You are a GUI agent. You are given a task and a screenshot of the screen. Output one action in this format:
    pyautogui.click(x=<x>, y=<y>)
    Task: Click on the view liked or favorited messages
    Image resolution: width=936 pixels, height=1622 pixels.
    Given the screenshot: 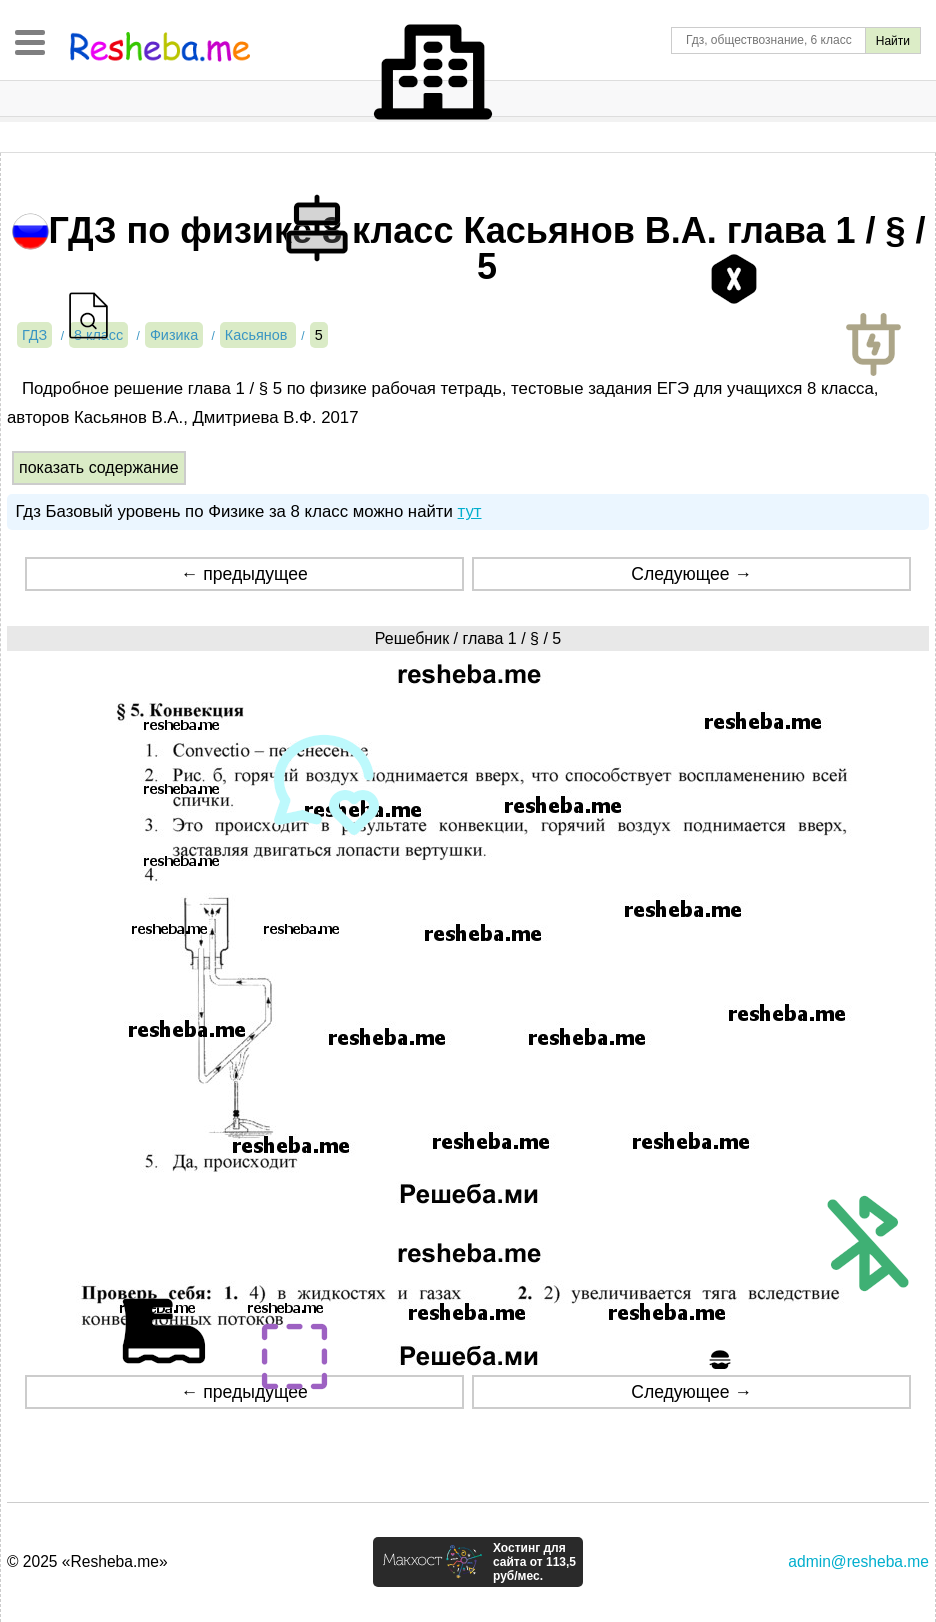 What is the action you would take?
    pyautogui.click(x=324, y=780)
    